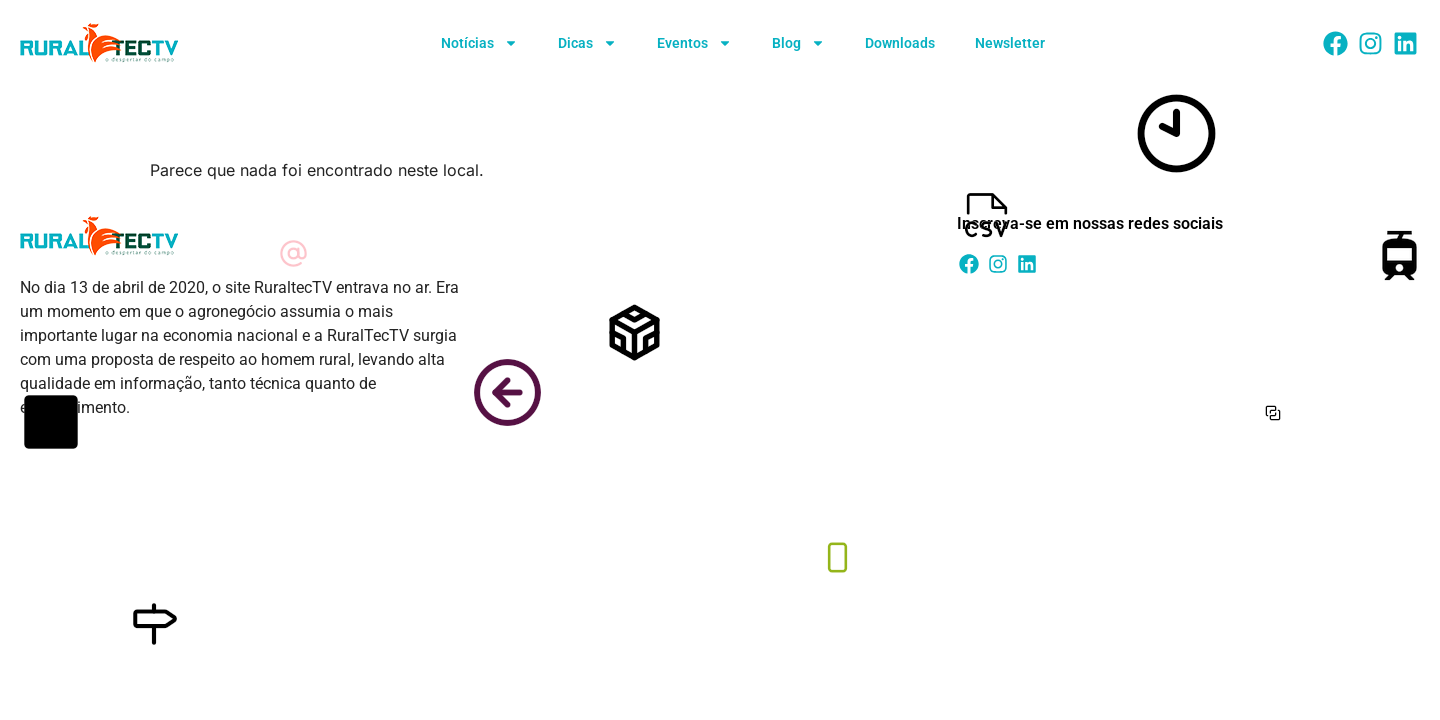 The height and width of the screenshot is (720, 1440). Describe the element at coordinates (51, 422) in the screenshot. I see `stop media playback` at that location.